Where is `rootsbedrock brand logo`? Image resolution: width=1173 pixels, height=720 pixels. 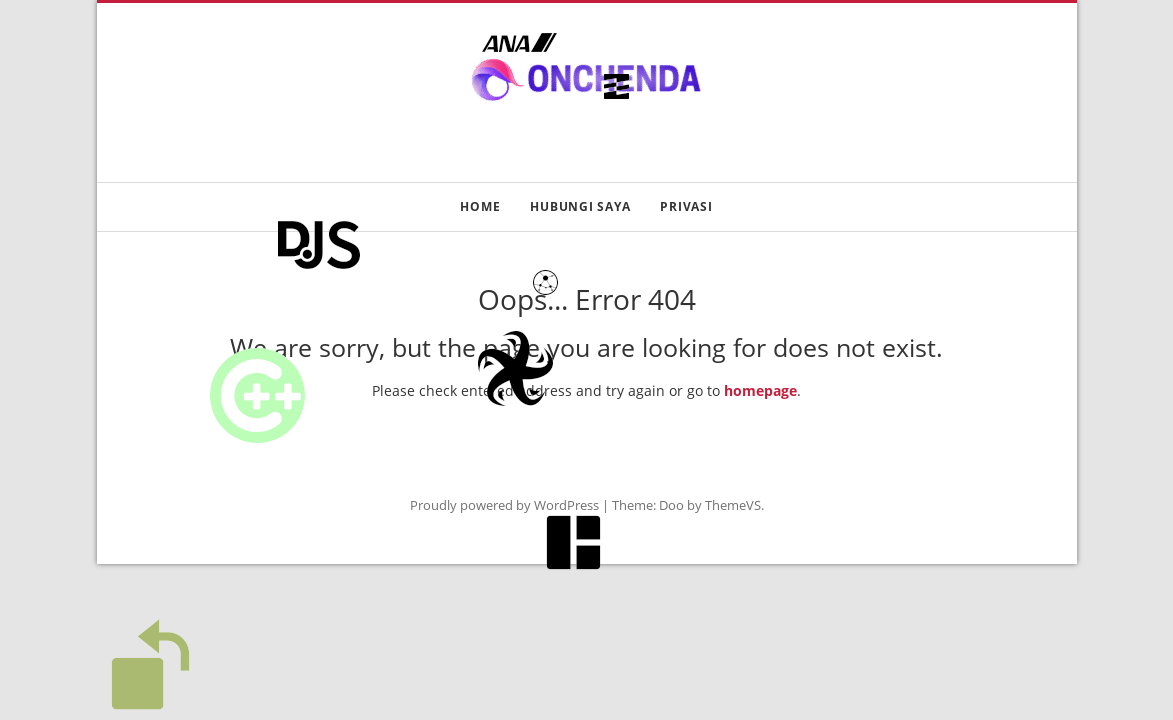
rootsbedrock brand logo is located at coordinates (616, 86).